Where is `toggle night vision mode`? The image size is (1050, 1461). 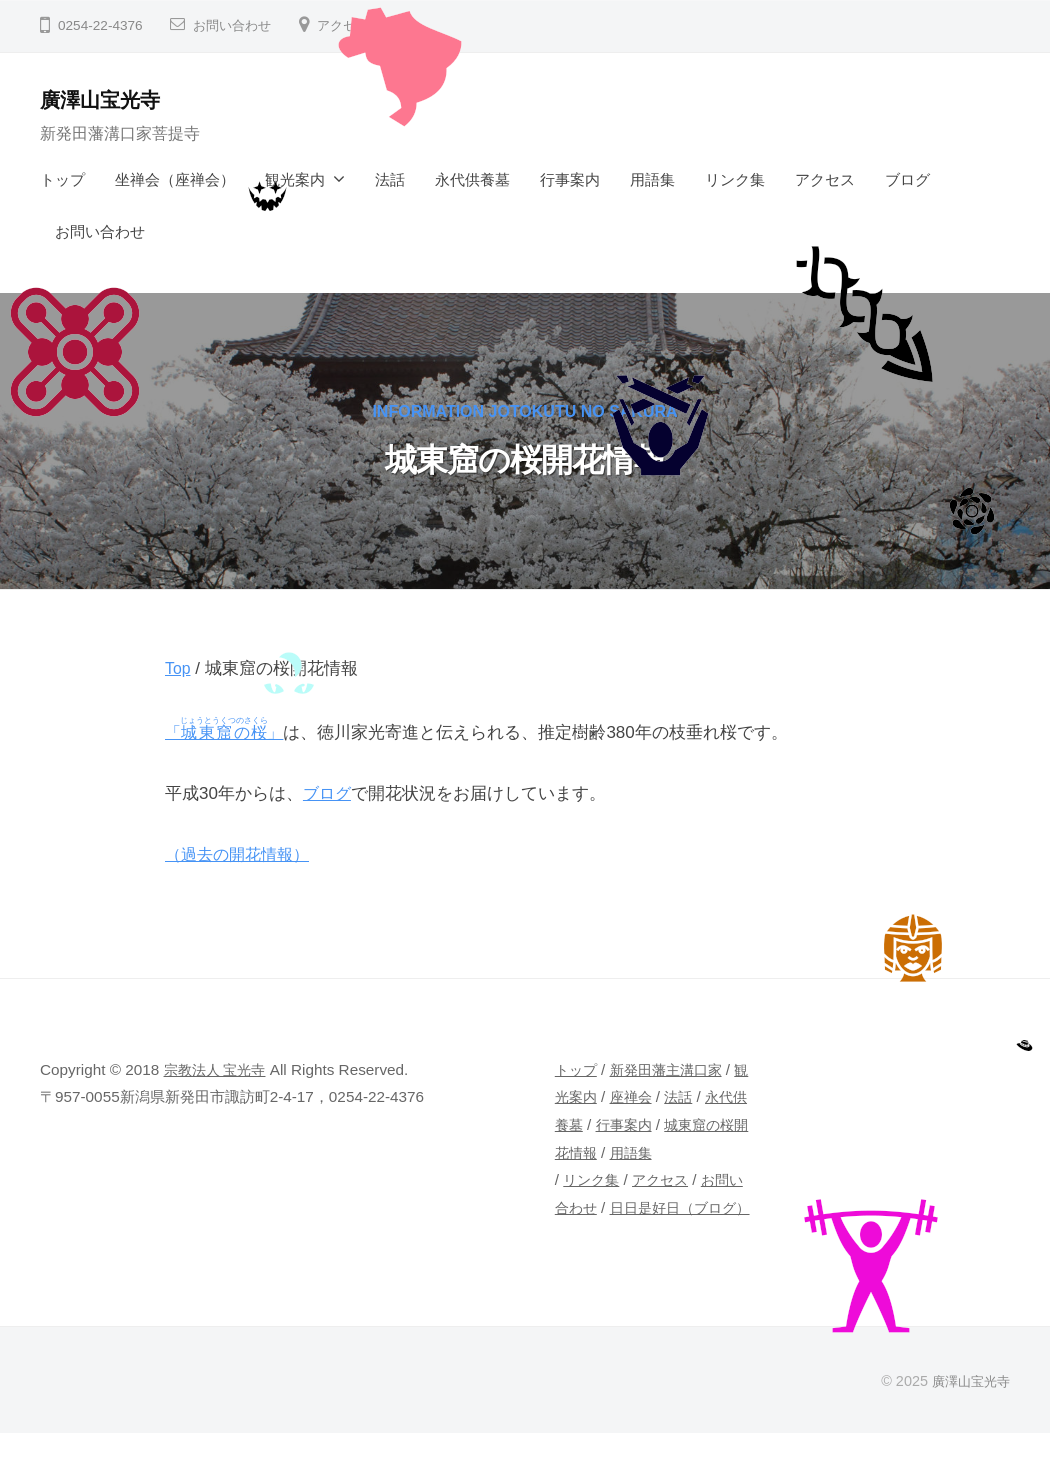 toggle night vision mode is located at coordinates (289, 676).